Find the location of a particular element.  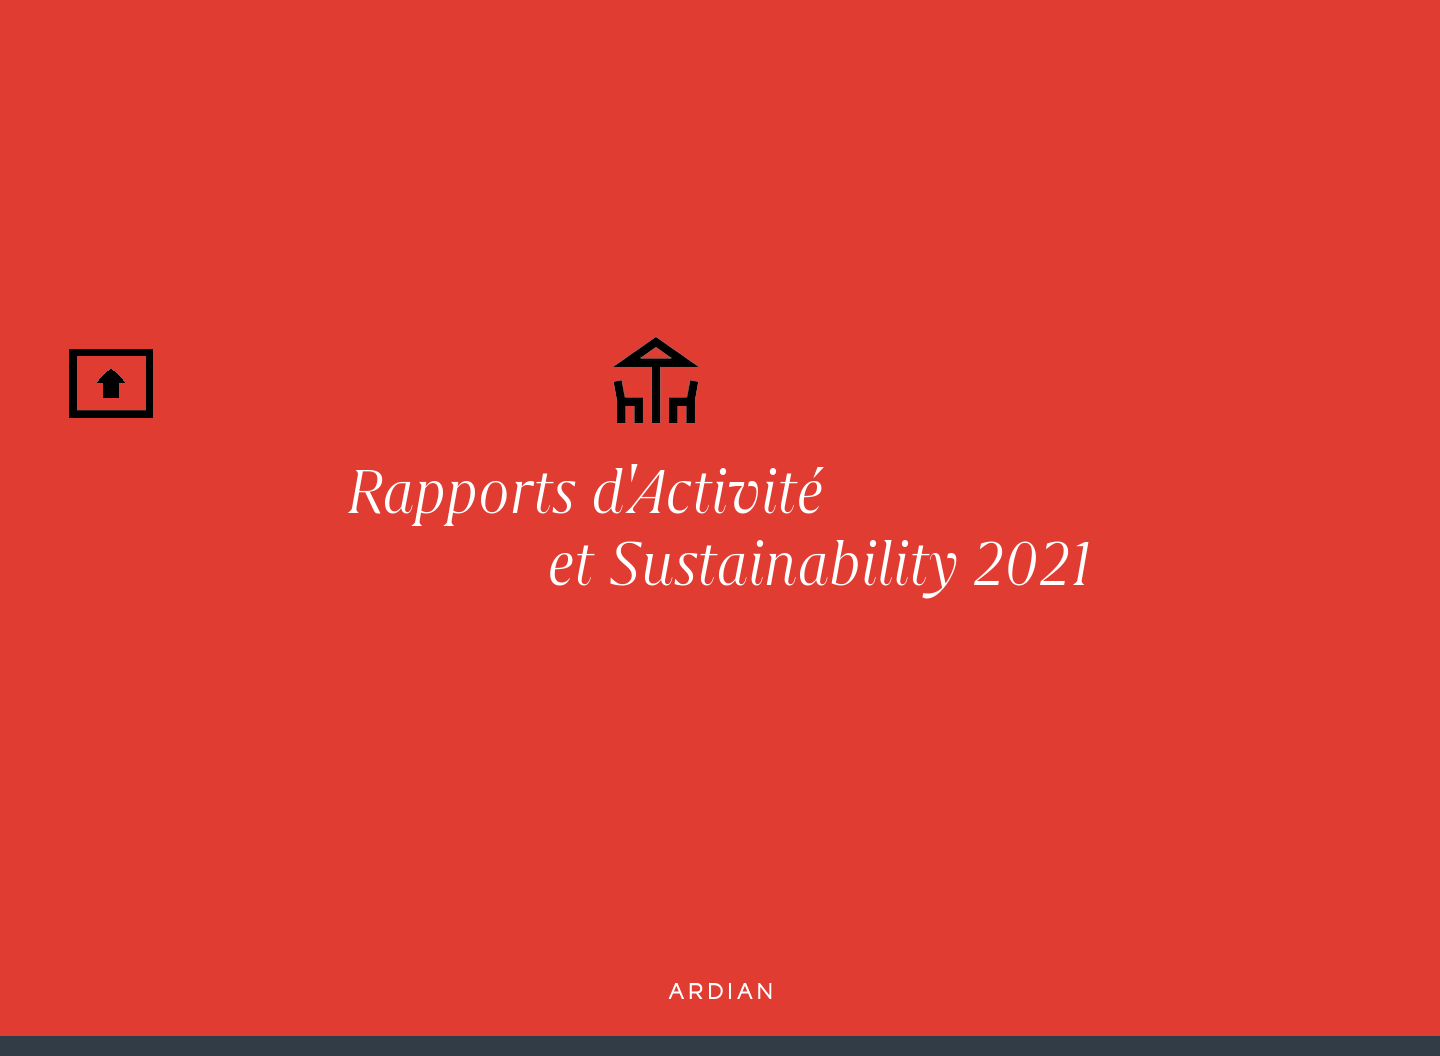

present to all or share screen is located at coordinates (111, 383).